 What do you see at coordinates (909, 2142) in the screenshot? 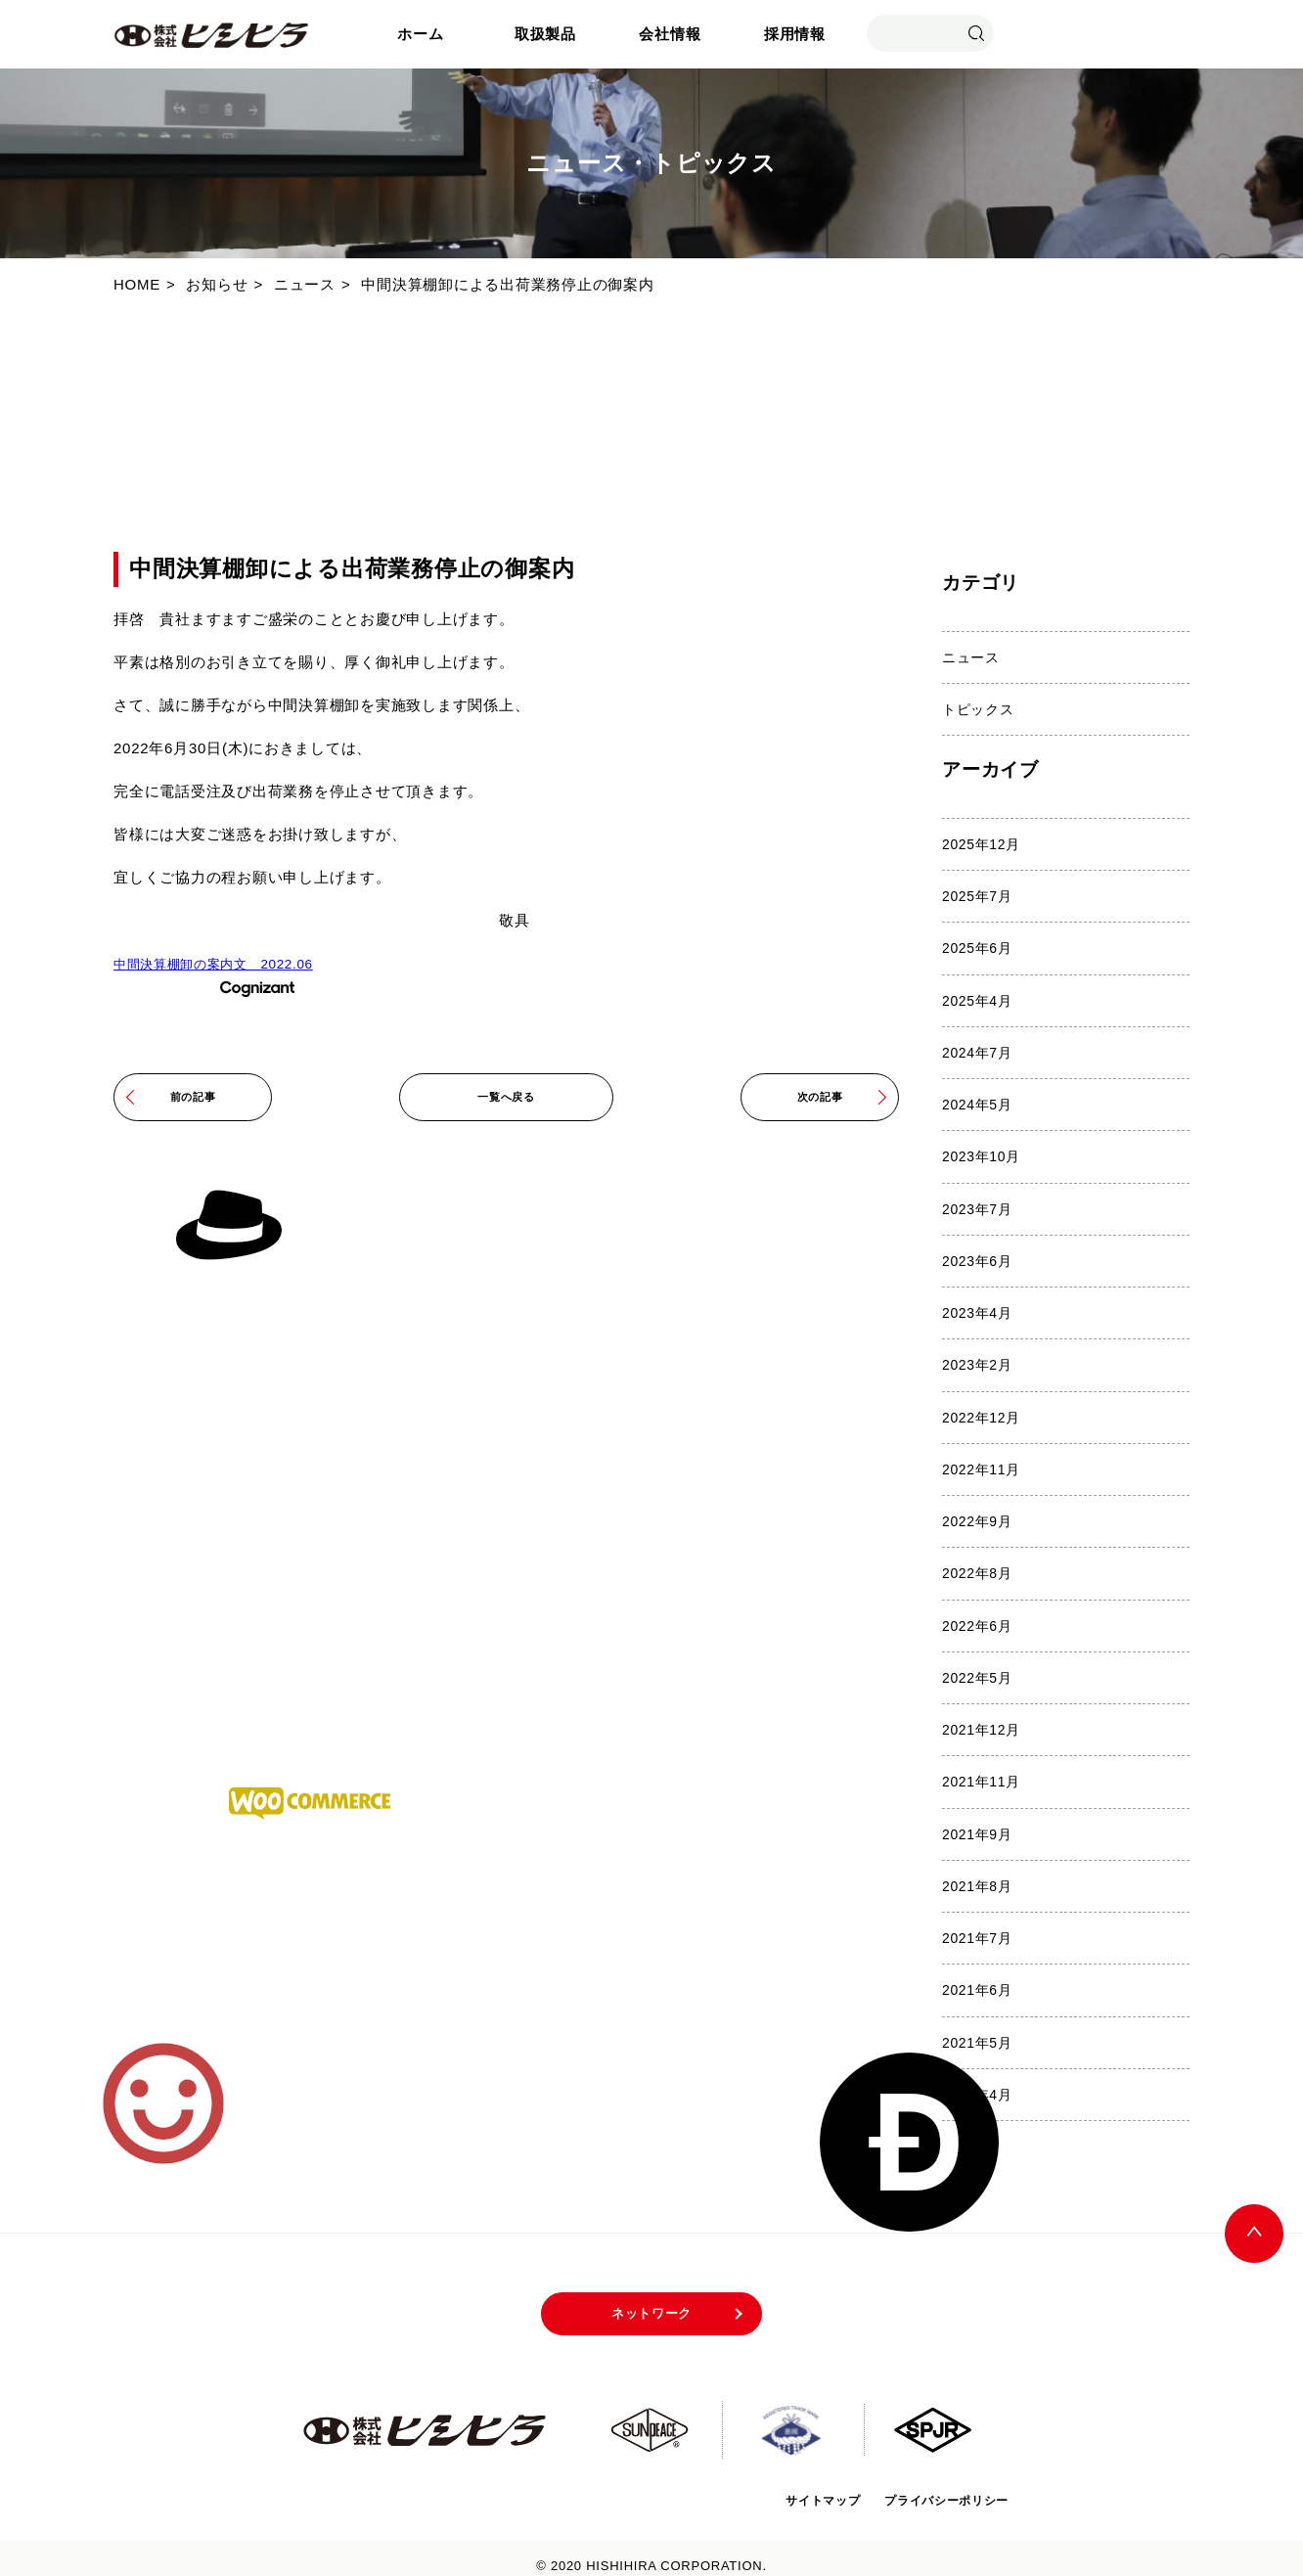
I see `view dogecoin wallet or balance` at bounding box center [909, 2142].